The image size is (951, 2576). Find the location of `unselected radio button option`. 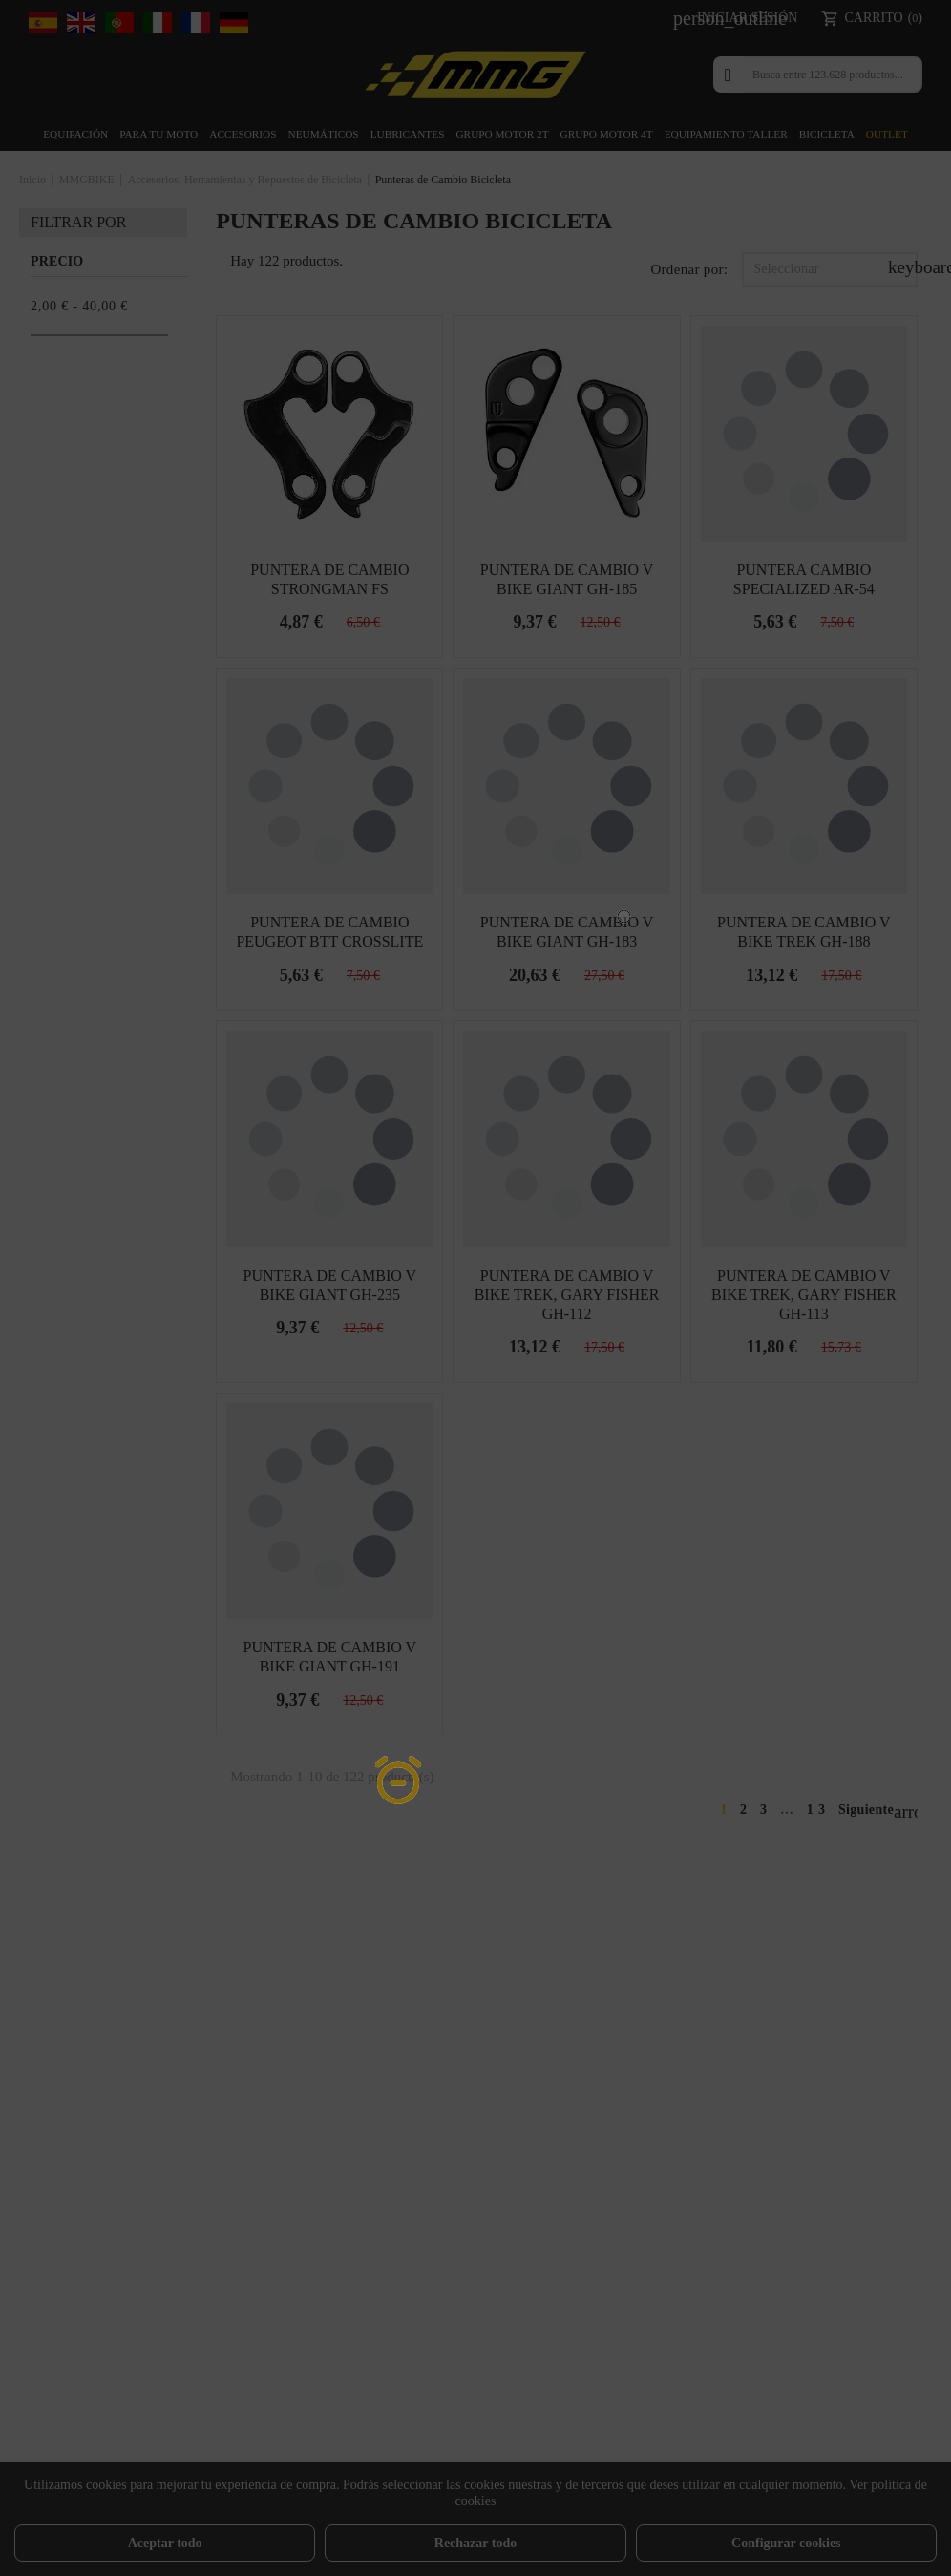

unselected radio button option is located at coordinates (623, 916).